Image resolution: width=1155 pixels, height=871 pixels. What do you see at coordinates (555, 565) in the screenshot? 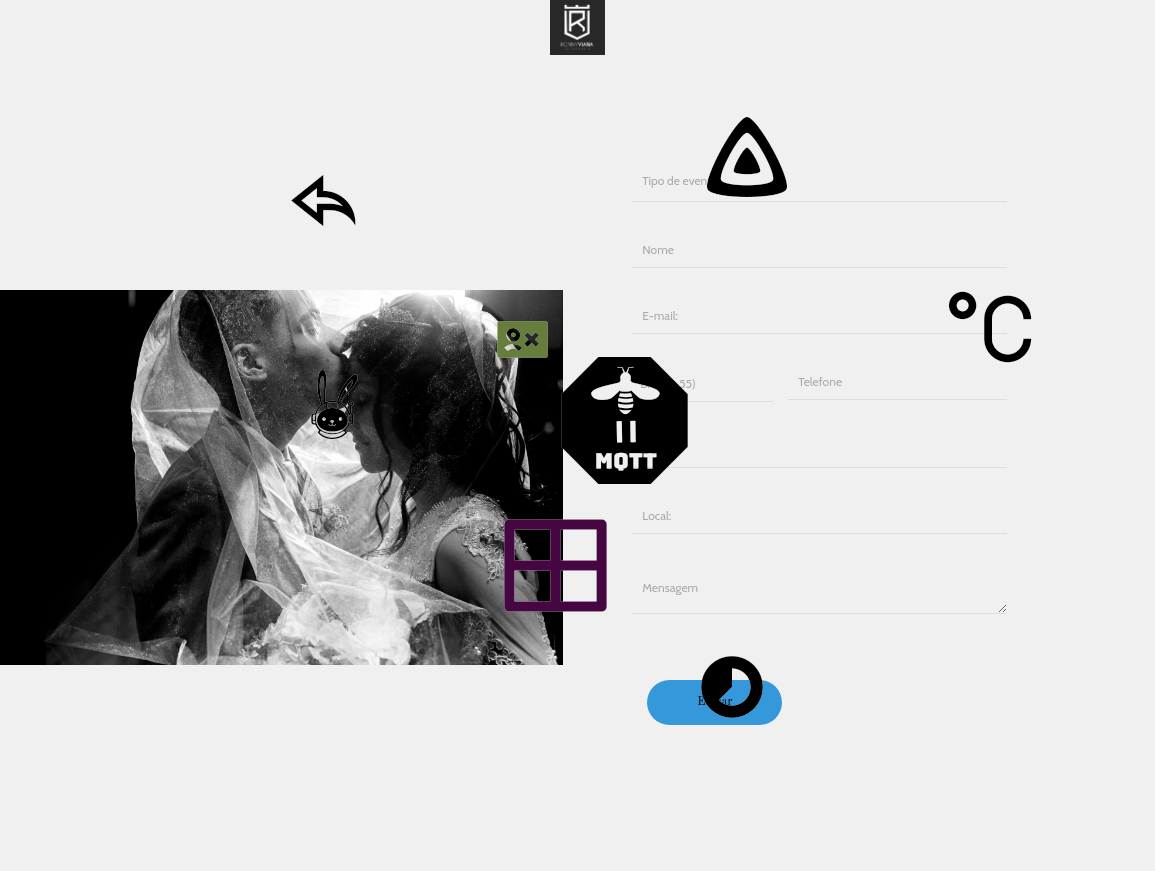
I see `switch to grid view layout` at bounding box center [555, 565].